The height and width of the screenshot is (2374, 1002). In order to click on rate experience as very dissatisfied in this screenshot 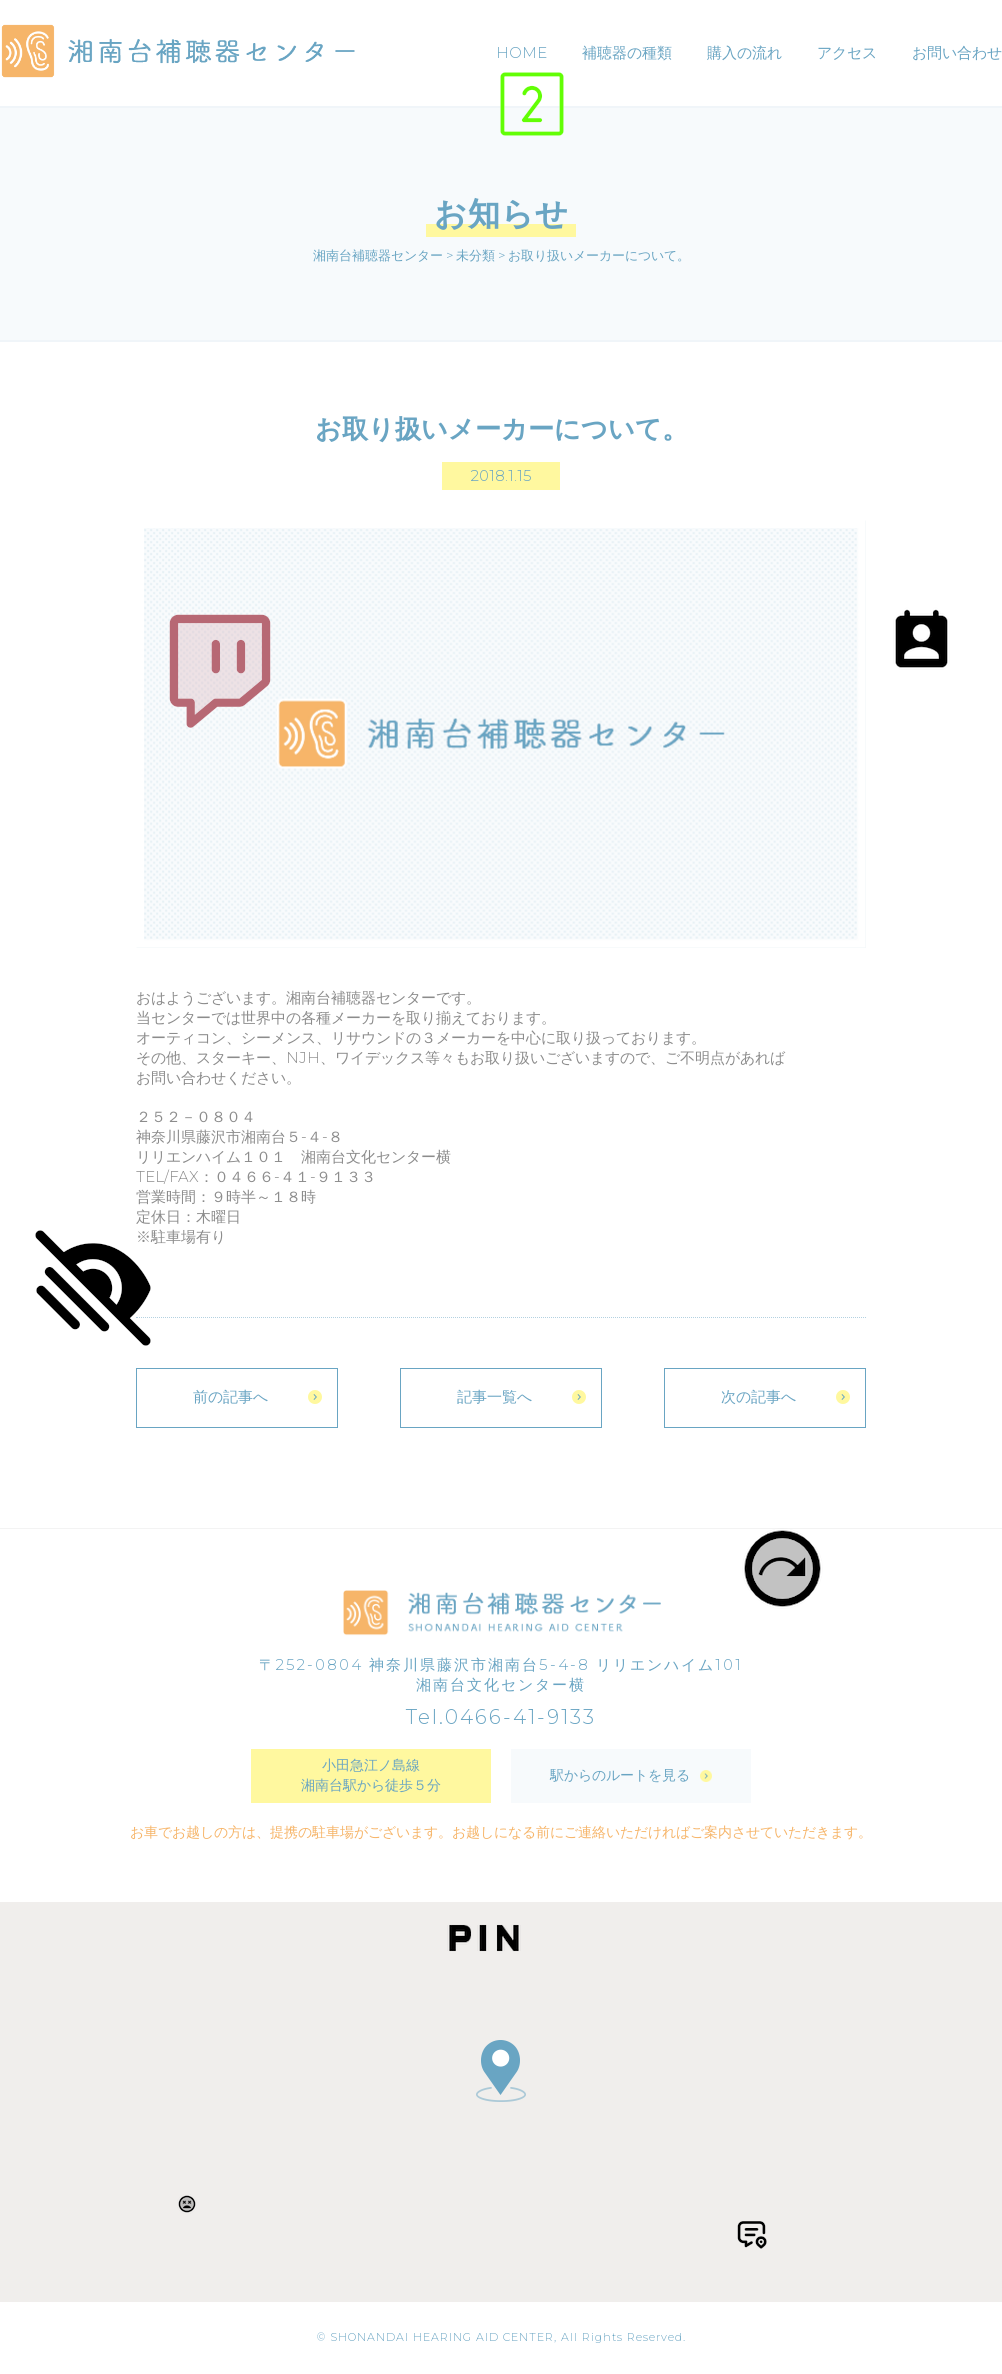, I will do `click(187, 2204)`.